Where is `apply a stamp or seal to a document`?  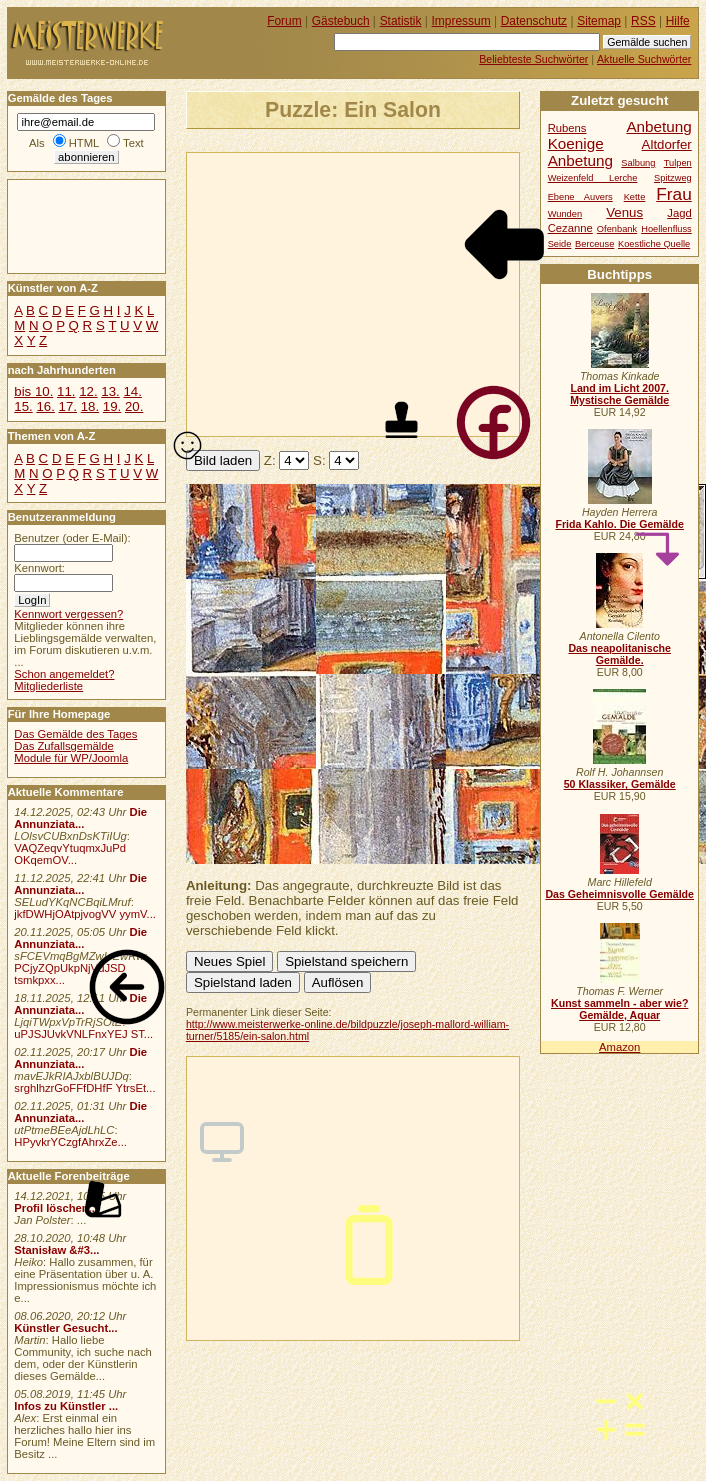 apply a stamp or seal to a document is located at coordinates (401, 420).